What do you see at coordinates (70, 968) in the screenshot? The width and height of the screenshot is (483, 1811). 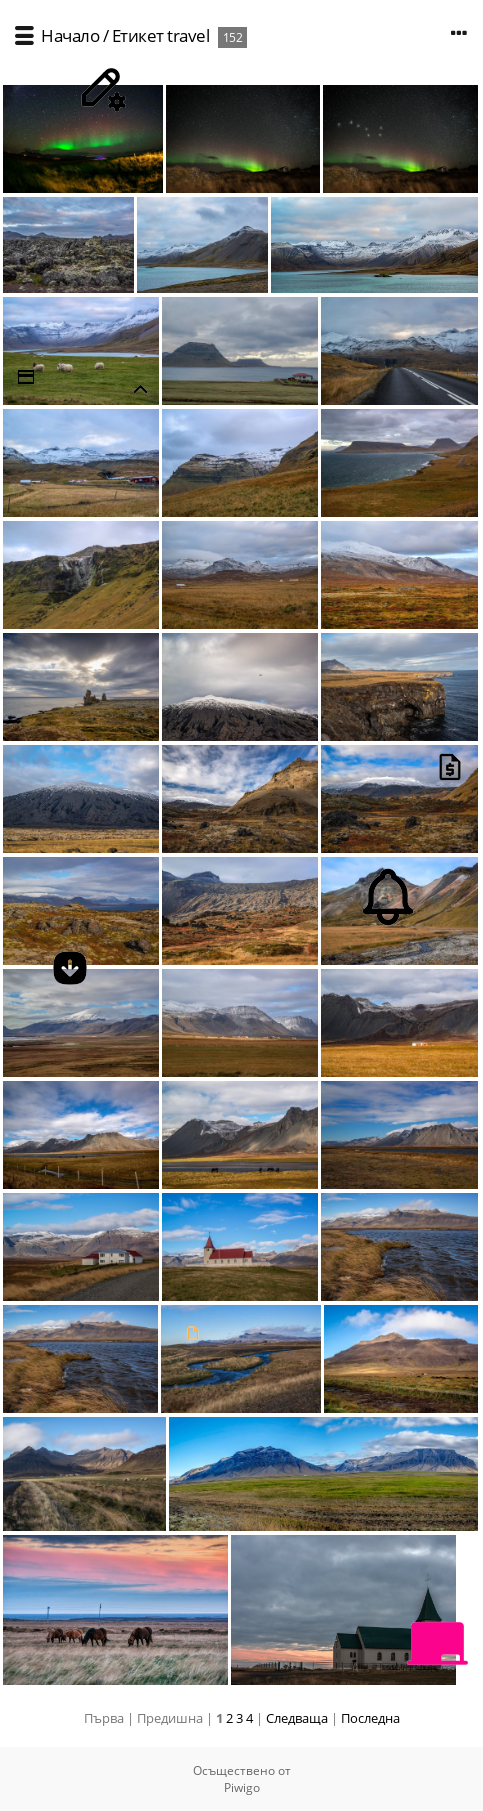 I see `download file or content` at bounding box center [70, 968].